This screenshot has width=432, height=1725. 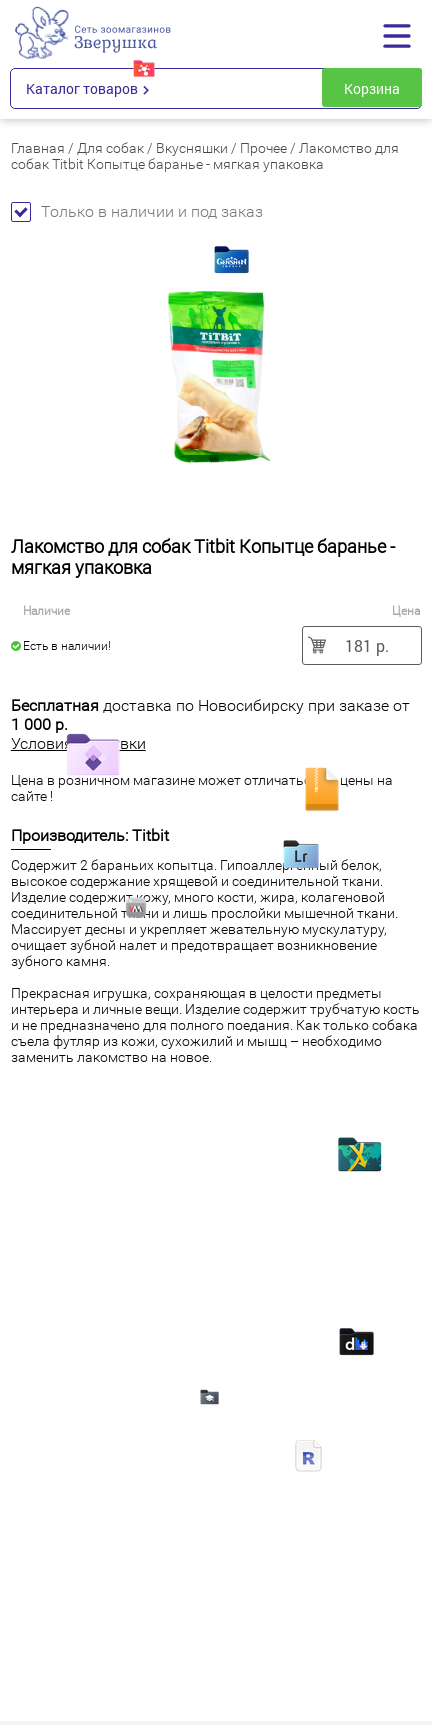 What do you see at coordinates (93, 756) in the screenshot?
I see `open microsoft finance documents folder` at bounding box center [93, 756].